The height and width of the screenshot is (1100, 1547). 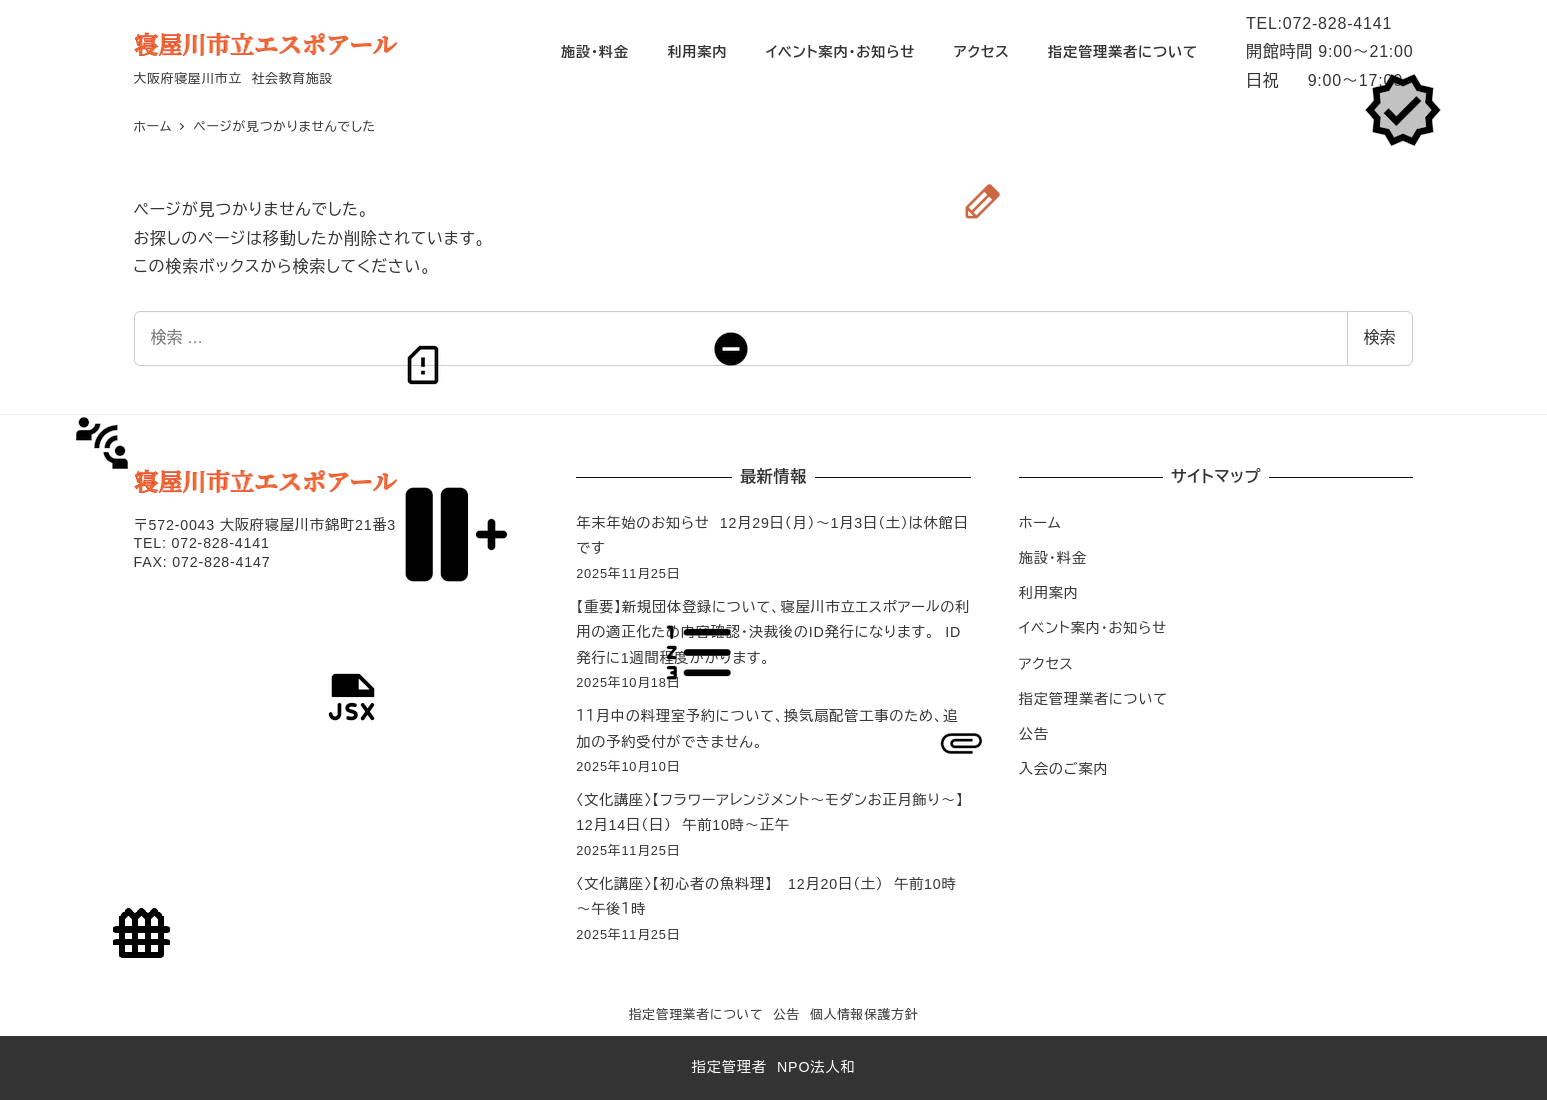 What do you see at coordinates (982, 202) in the screenshot?
I see `edit content or text` at bounding box center [982, 202].